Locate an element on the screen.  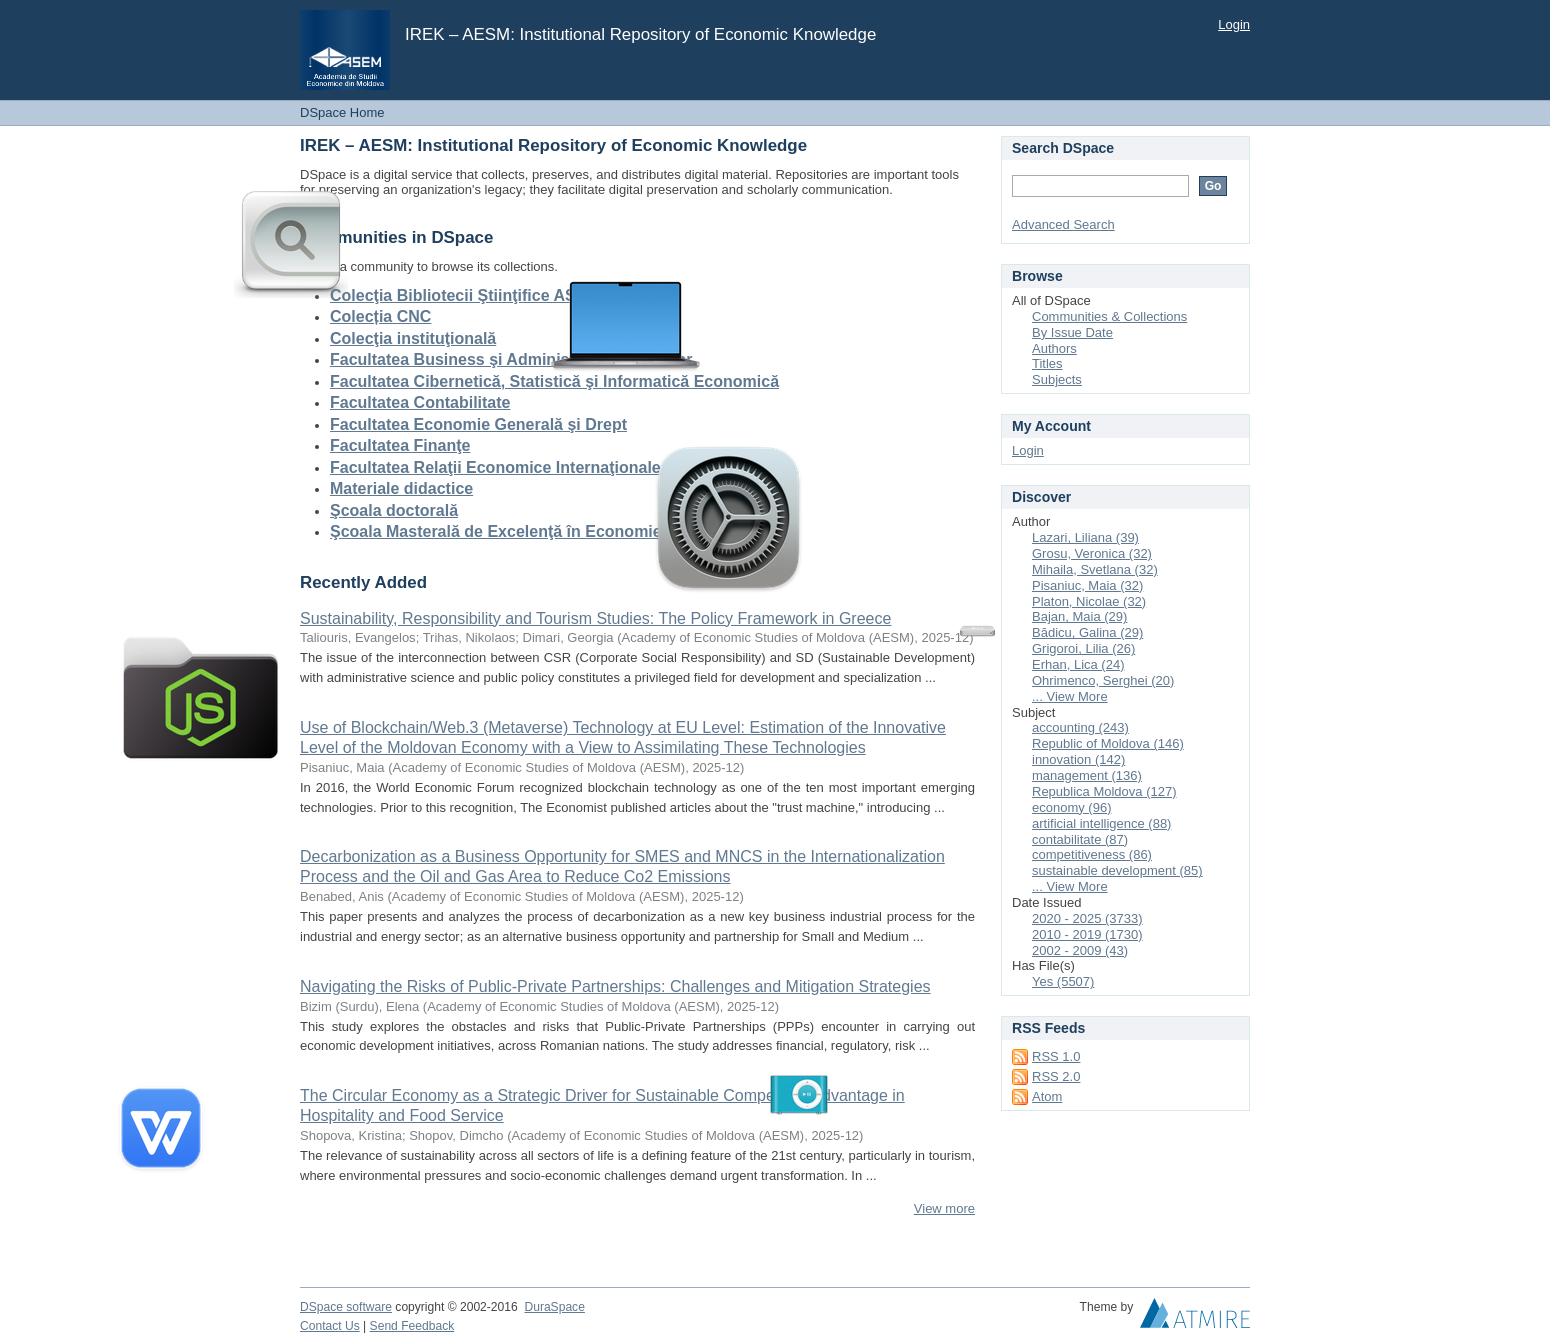
folder containing node.js project files is located at coordinates (200, 702).